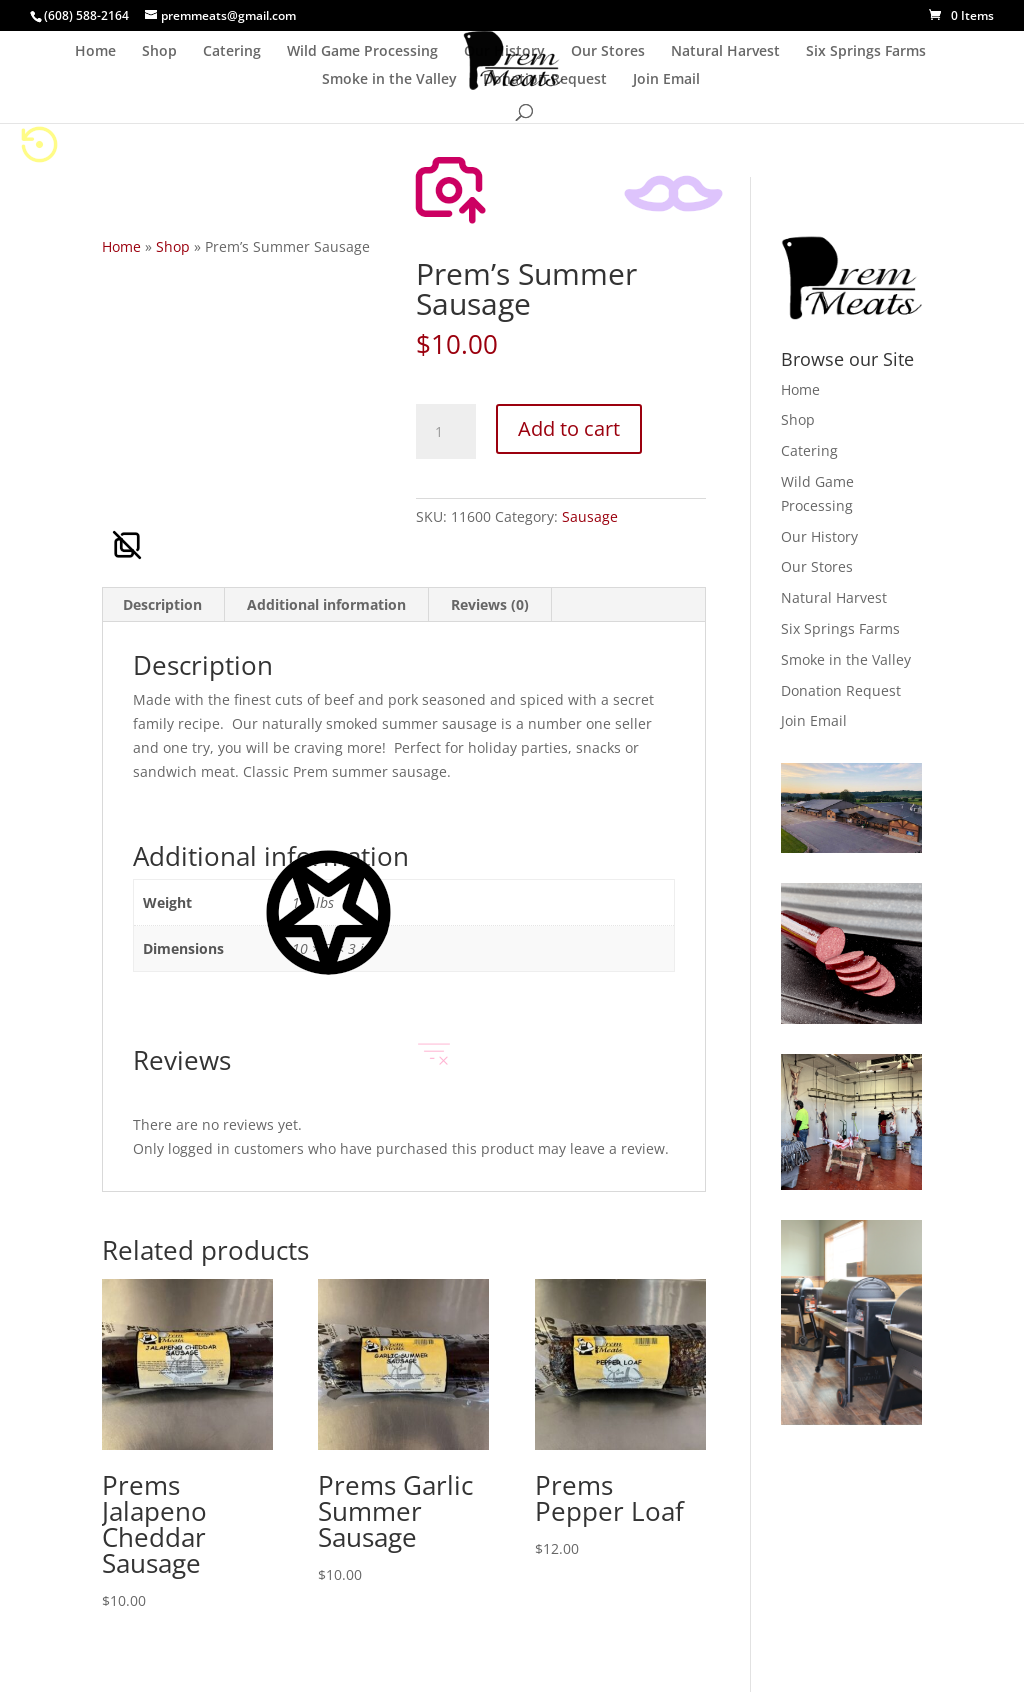 The image size is (1024, 1692). What do you see at coordinates (673, 193) in the screenshot?
I see `apply a moustache filter or effect` at bounding box center [673, 193].